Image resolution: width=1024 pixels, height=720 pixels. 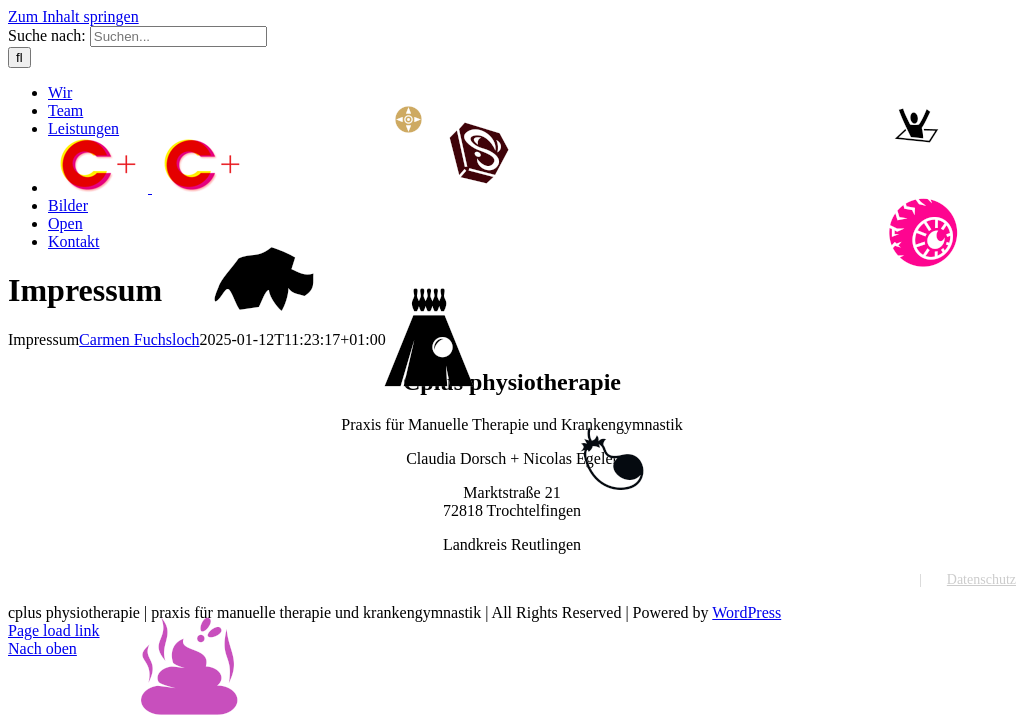 I want to click on access rune or magic stone inventory, so click(x=478, y=153).